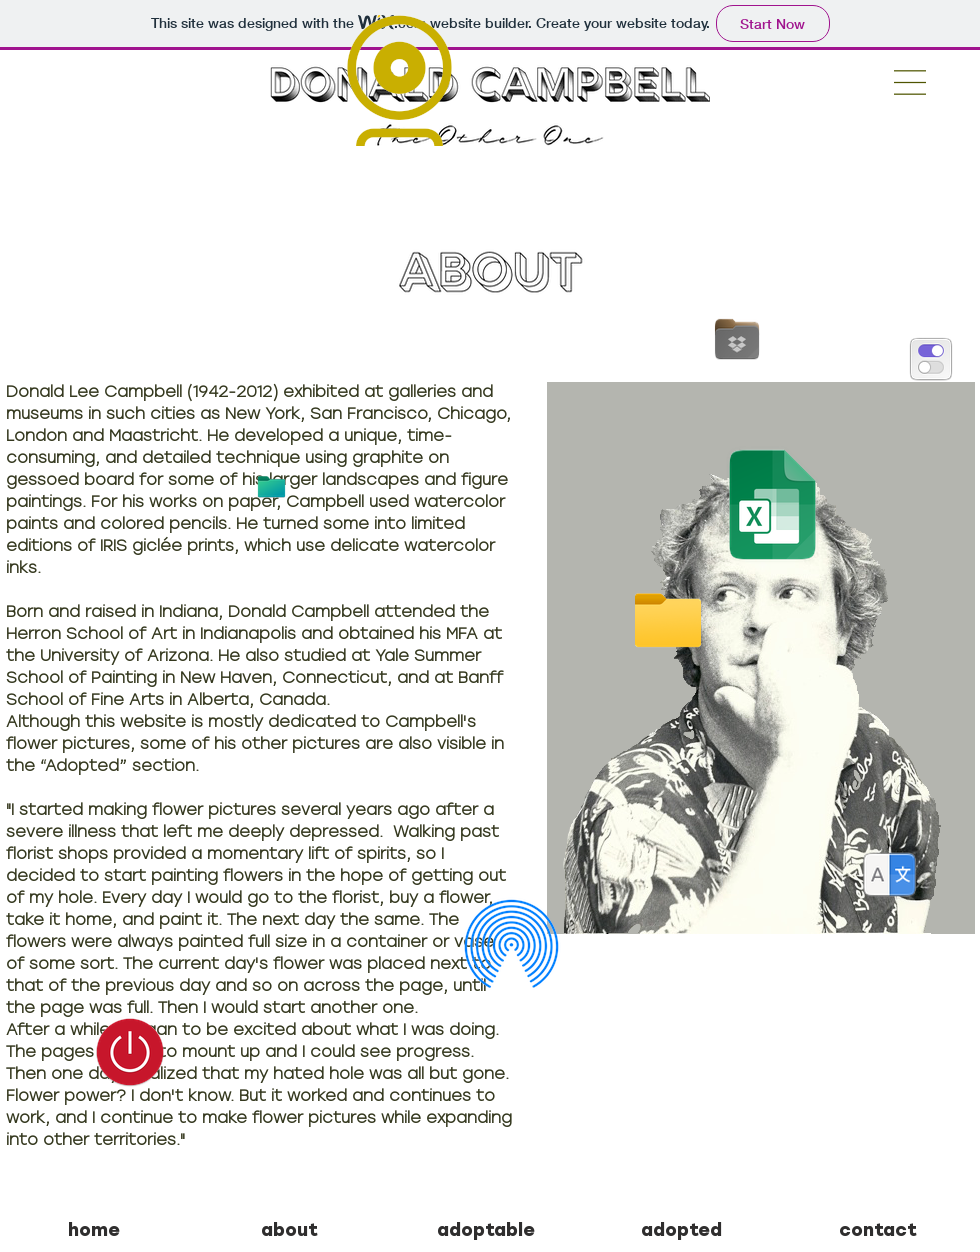 Image resolution: width=980 pixels, height=1252 pixels. What do you see at coordinates (668, 621) in the screenshot?
I see `open a folder to view its contents` at bounding box center [668, 621].